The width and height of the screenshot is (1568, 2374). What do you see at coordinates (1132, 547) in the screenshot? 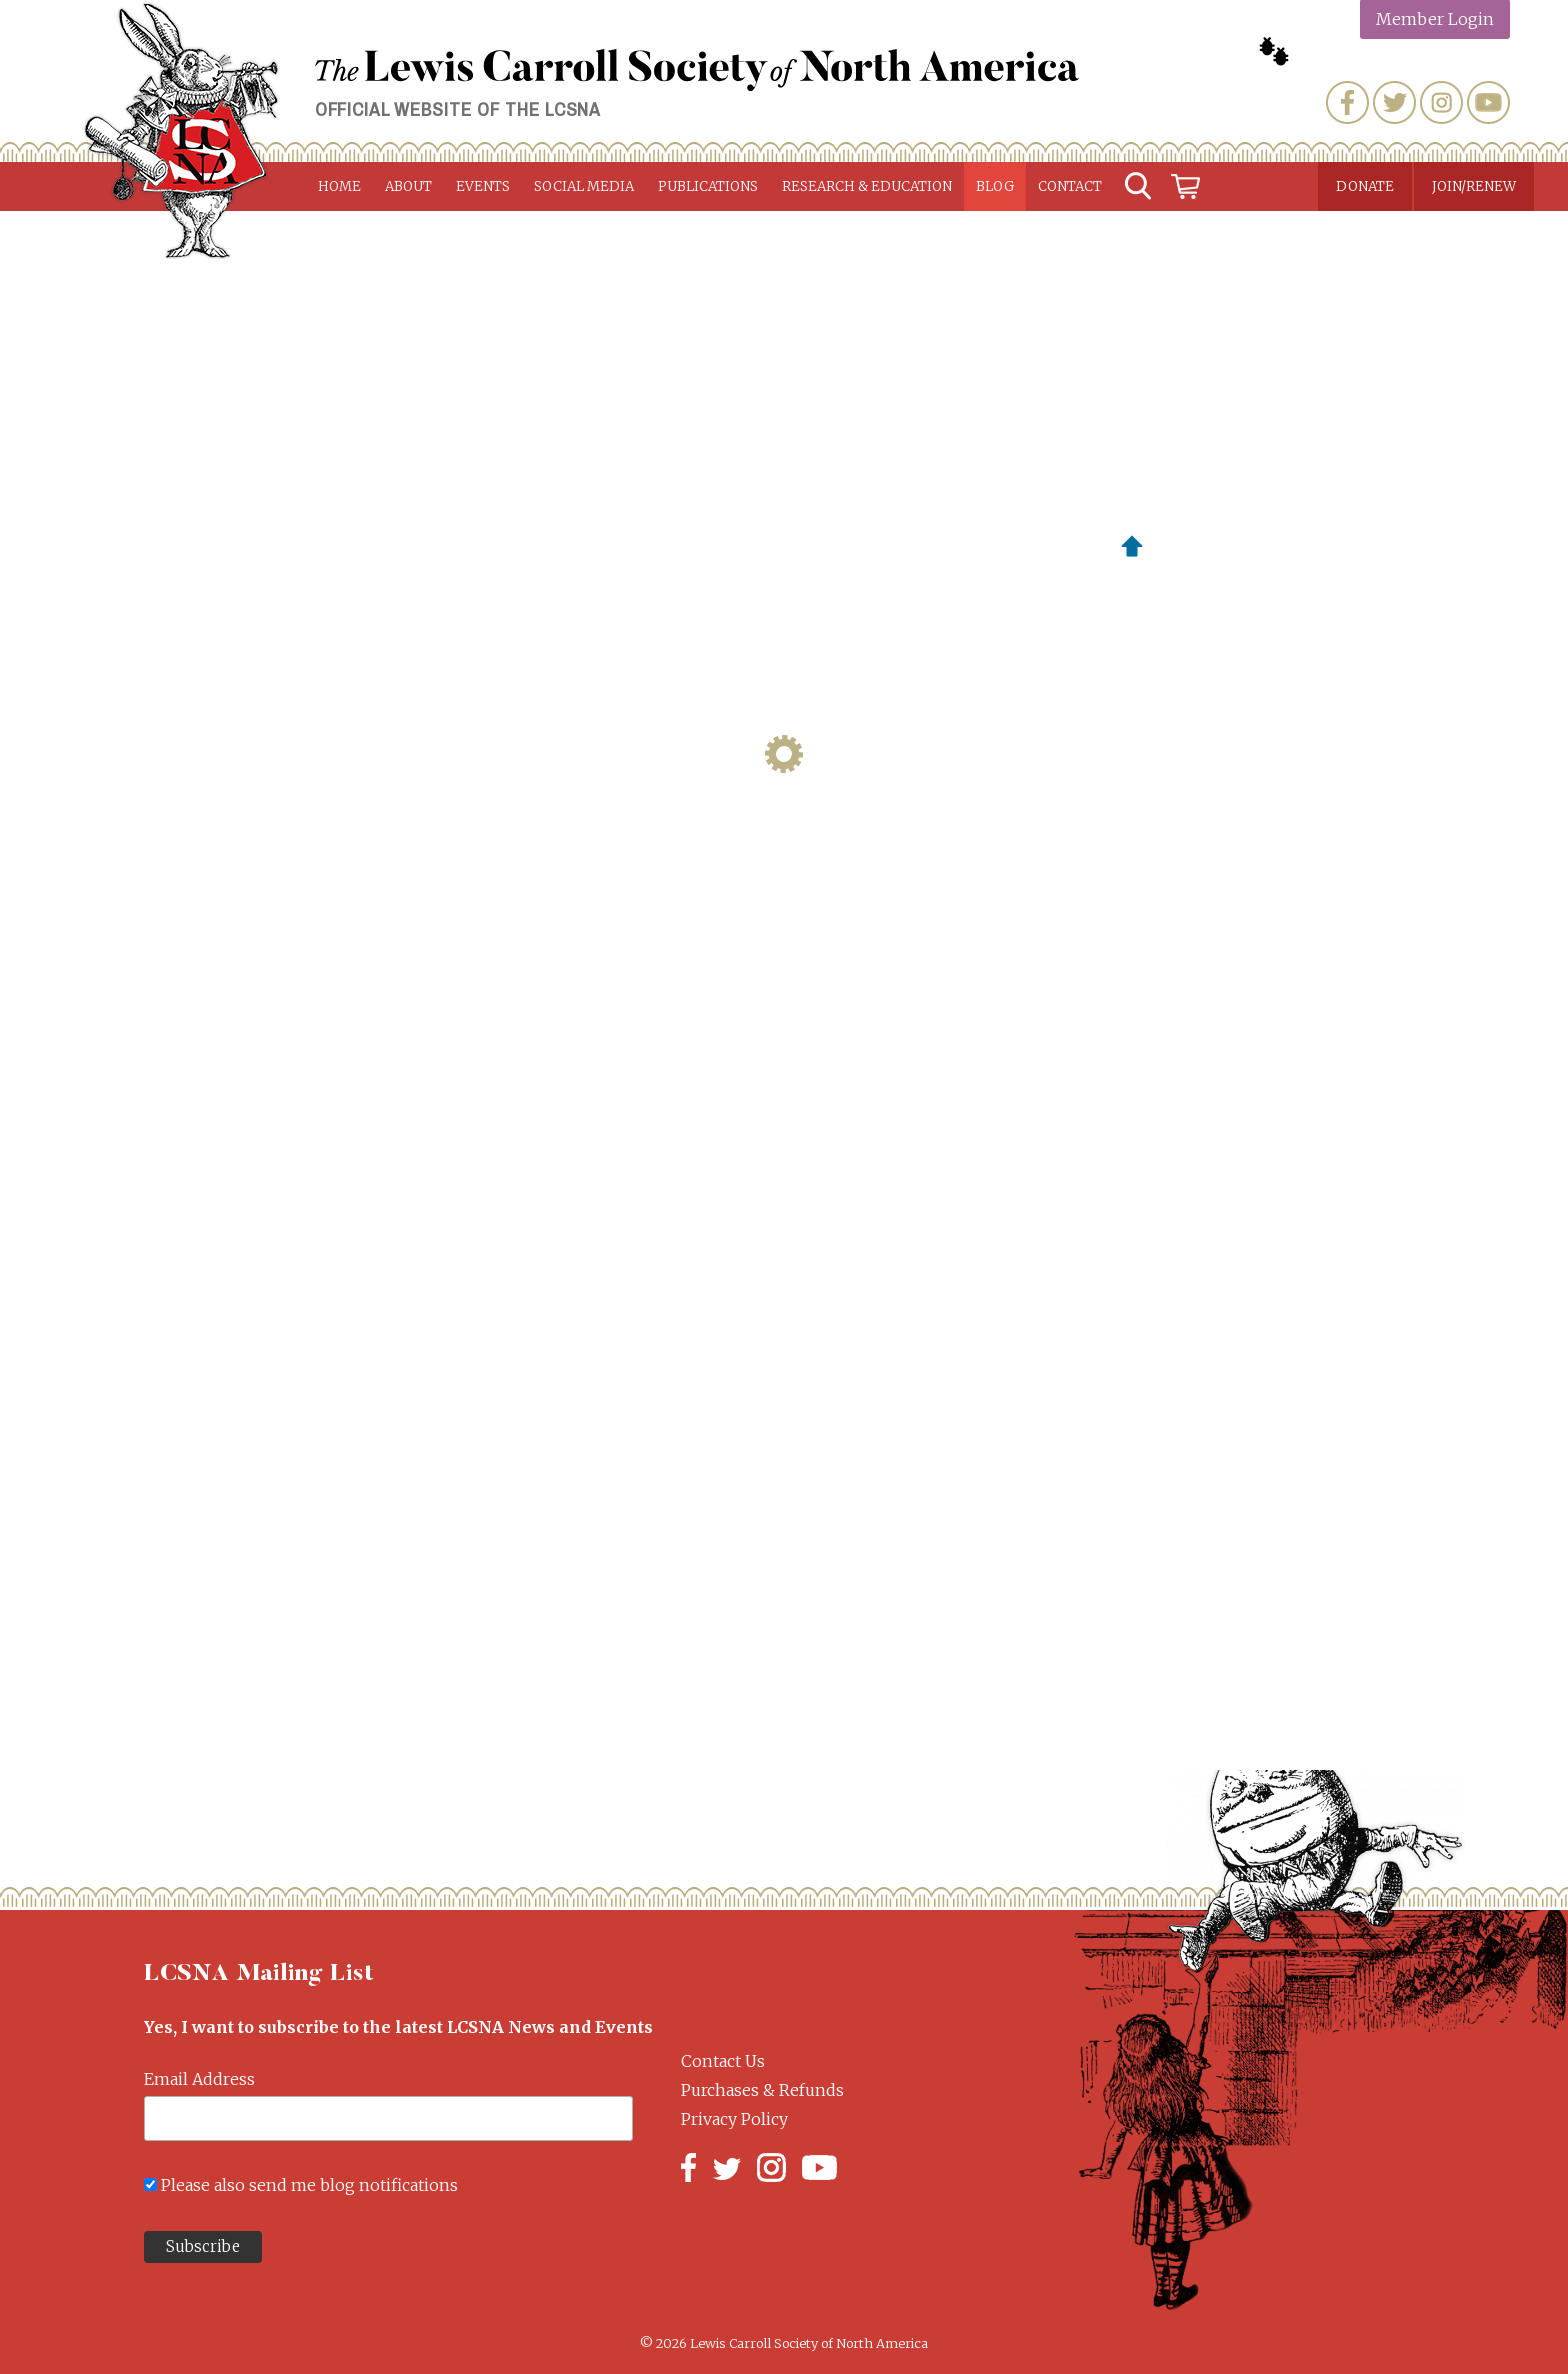
I see `upload a file or content` at bounding box center [1132, 547].